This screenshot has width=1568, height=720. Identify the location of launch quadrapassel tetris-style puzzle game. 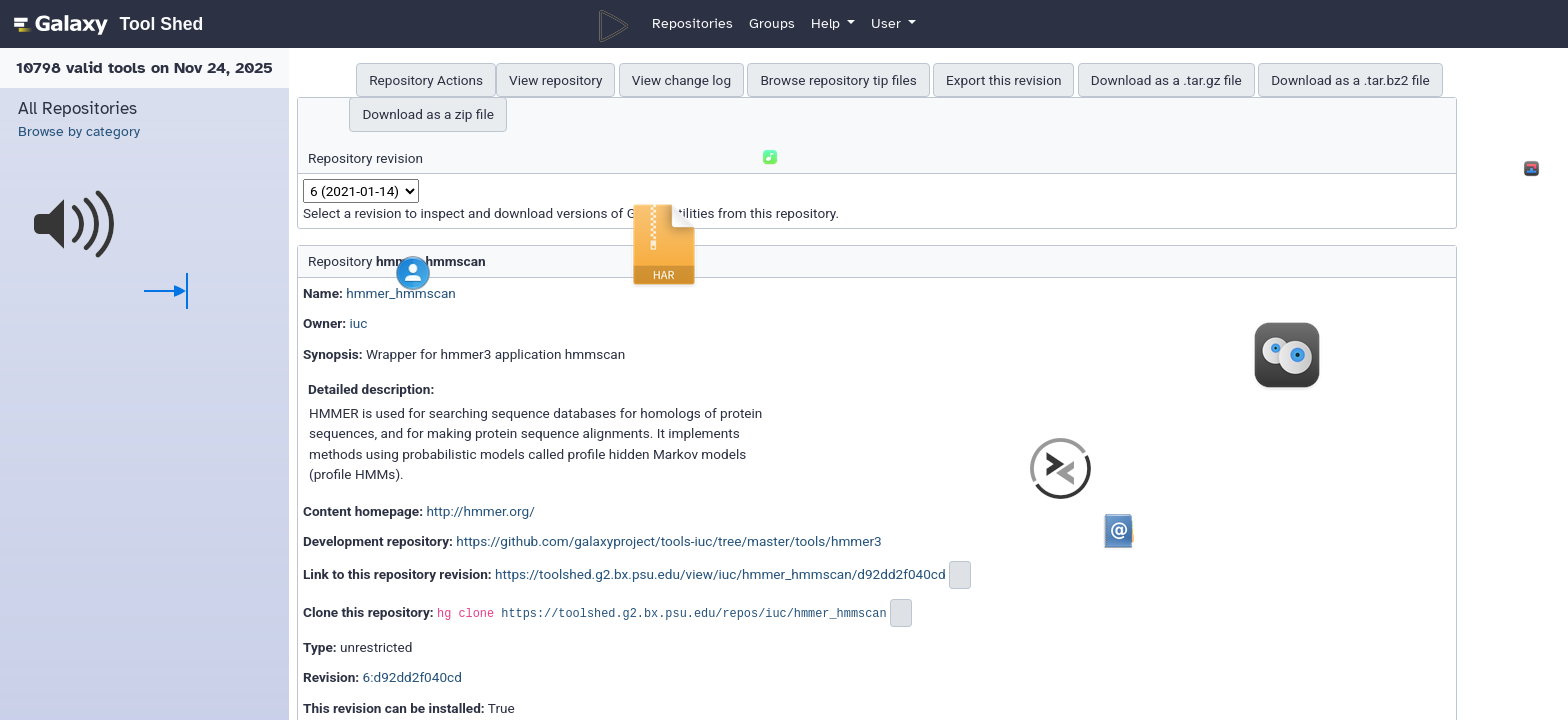
(1531, 168).